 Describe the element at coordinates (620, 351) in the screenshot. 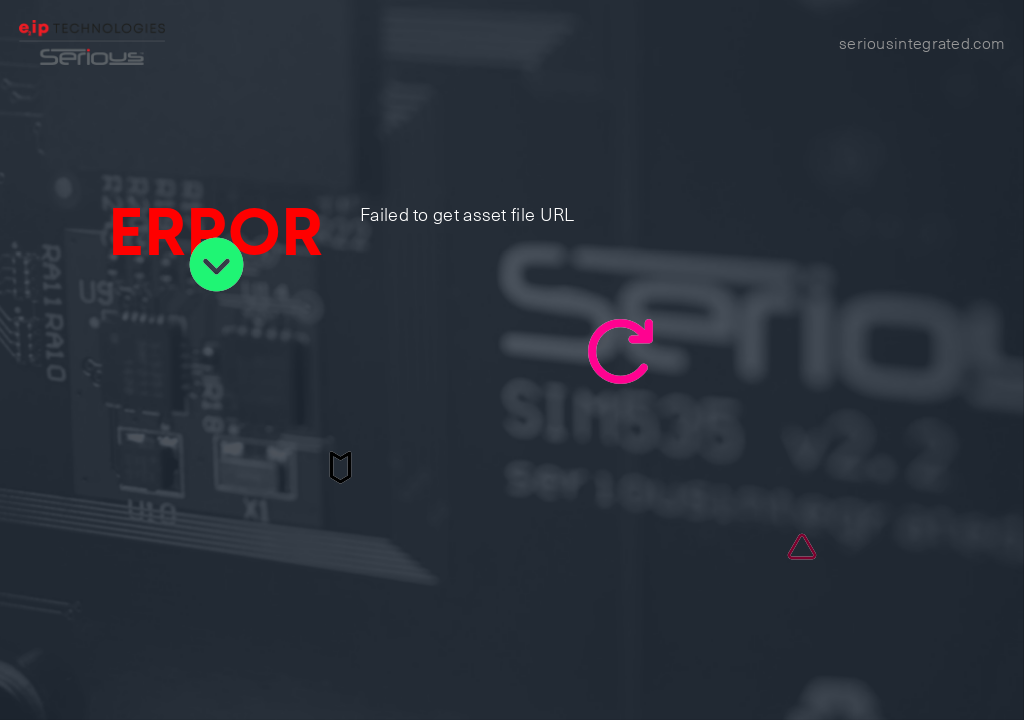

I see `redo the last action` at that location.